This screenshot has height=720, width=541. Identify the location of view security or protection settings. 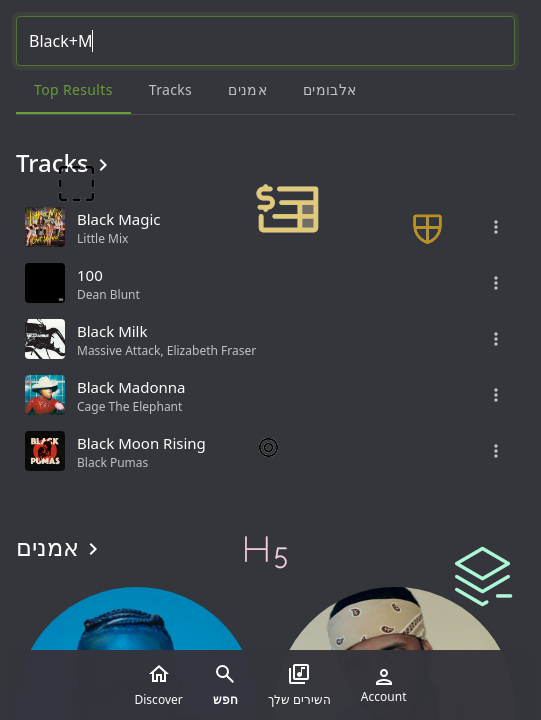
(427, 227).